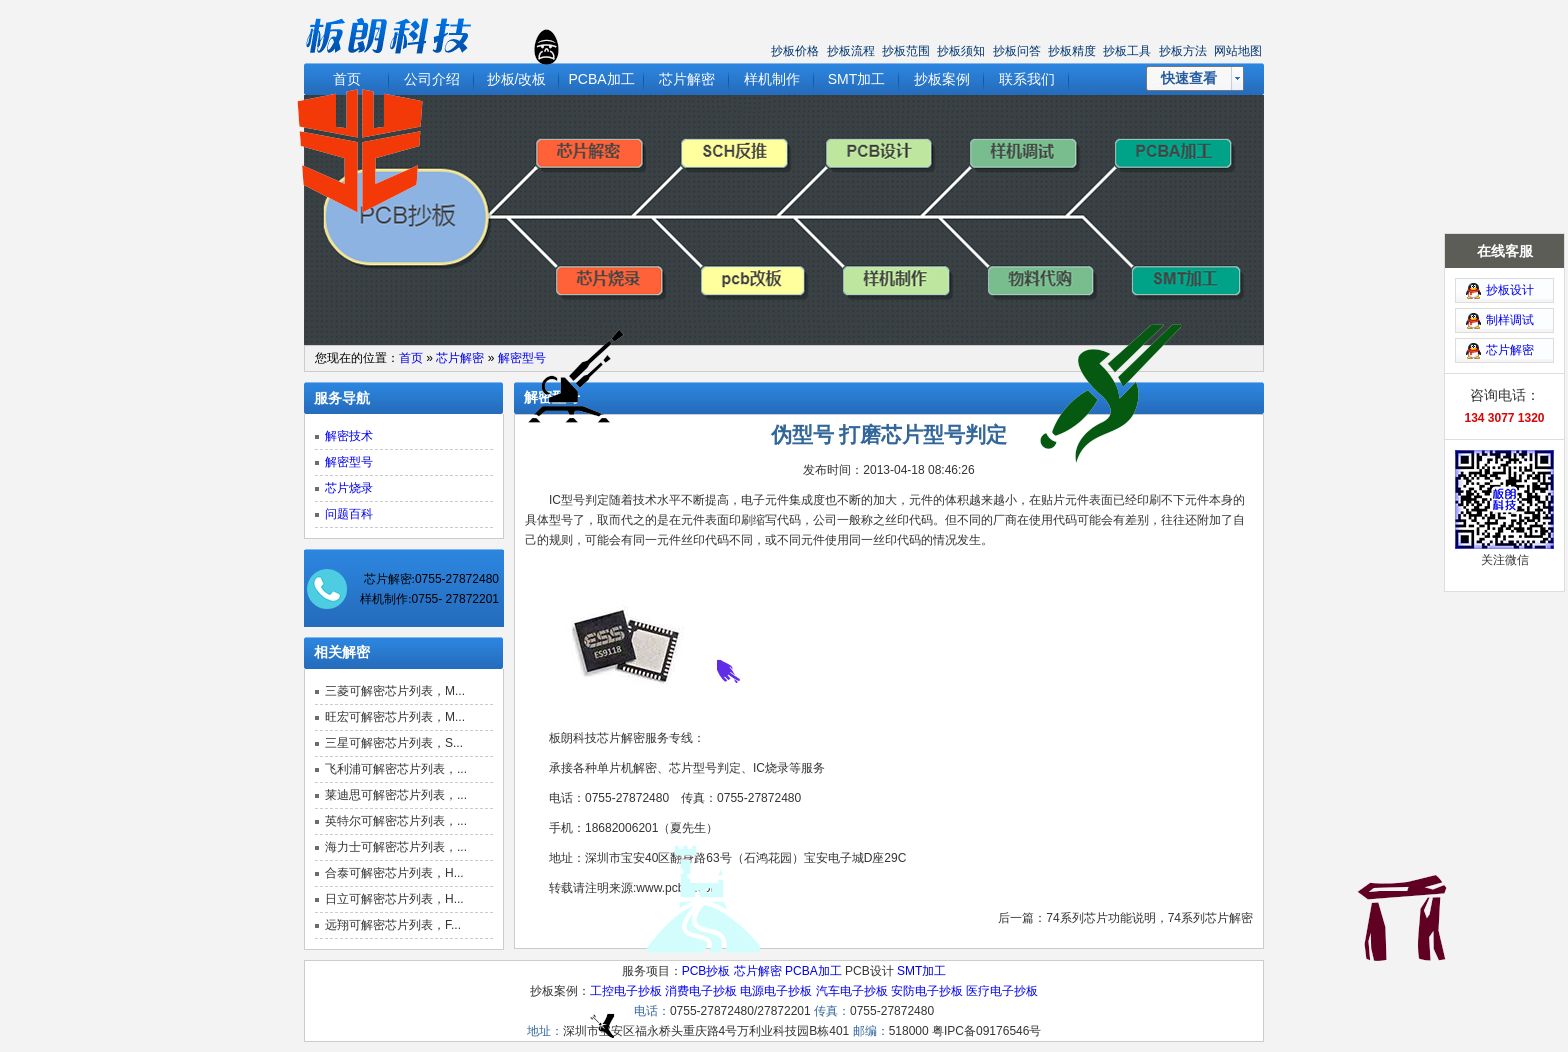 The width and height of the screenshot is (1568, 1052). Describe the element at coordinates (602, 1026) in the screenshot. I see `indicates a character's weakness or vulnerability` at that location.